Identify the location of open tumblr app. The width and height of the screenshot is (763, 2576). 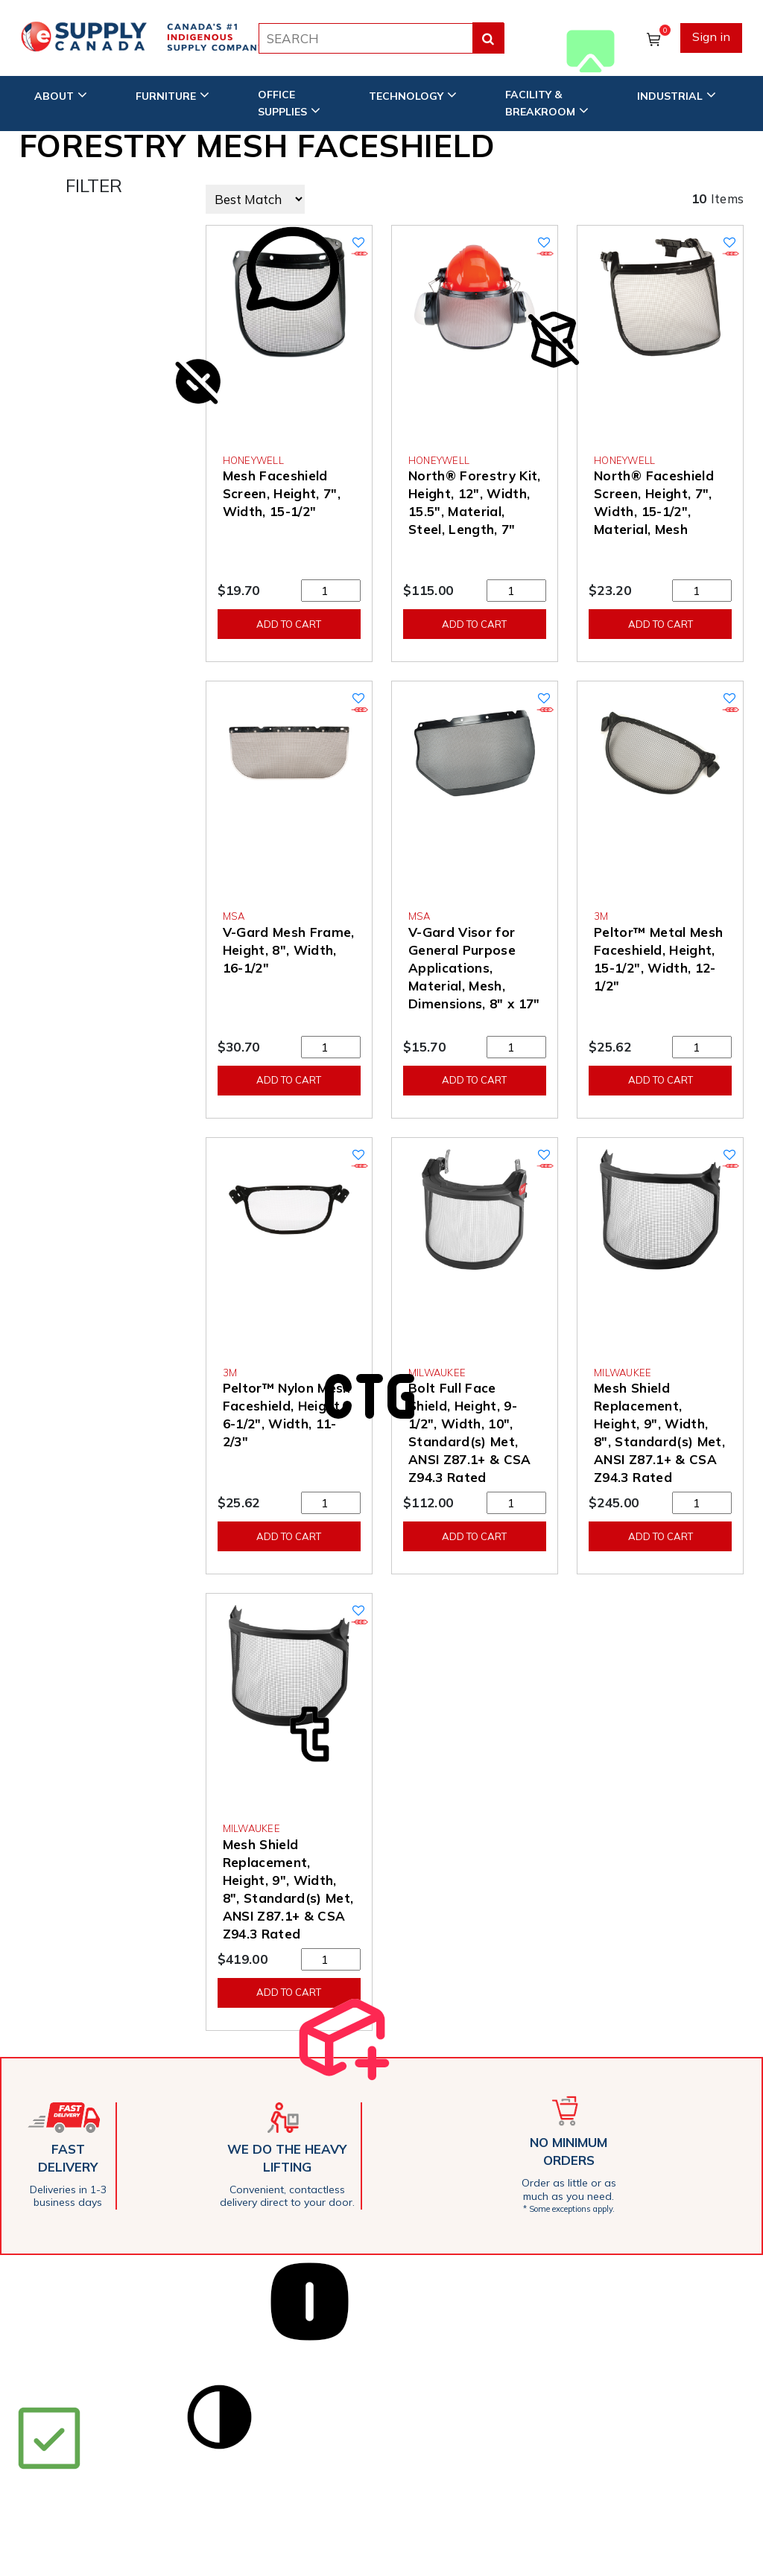
(309, 1734).